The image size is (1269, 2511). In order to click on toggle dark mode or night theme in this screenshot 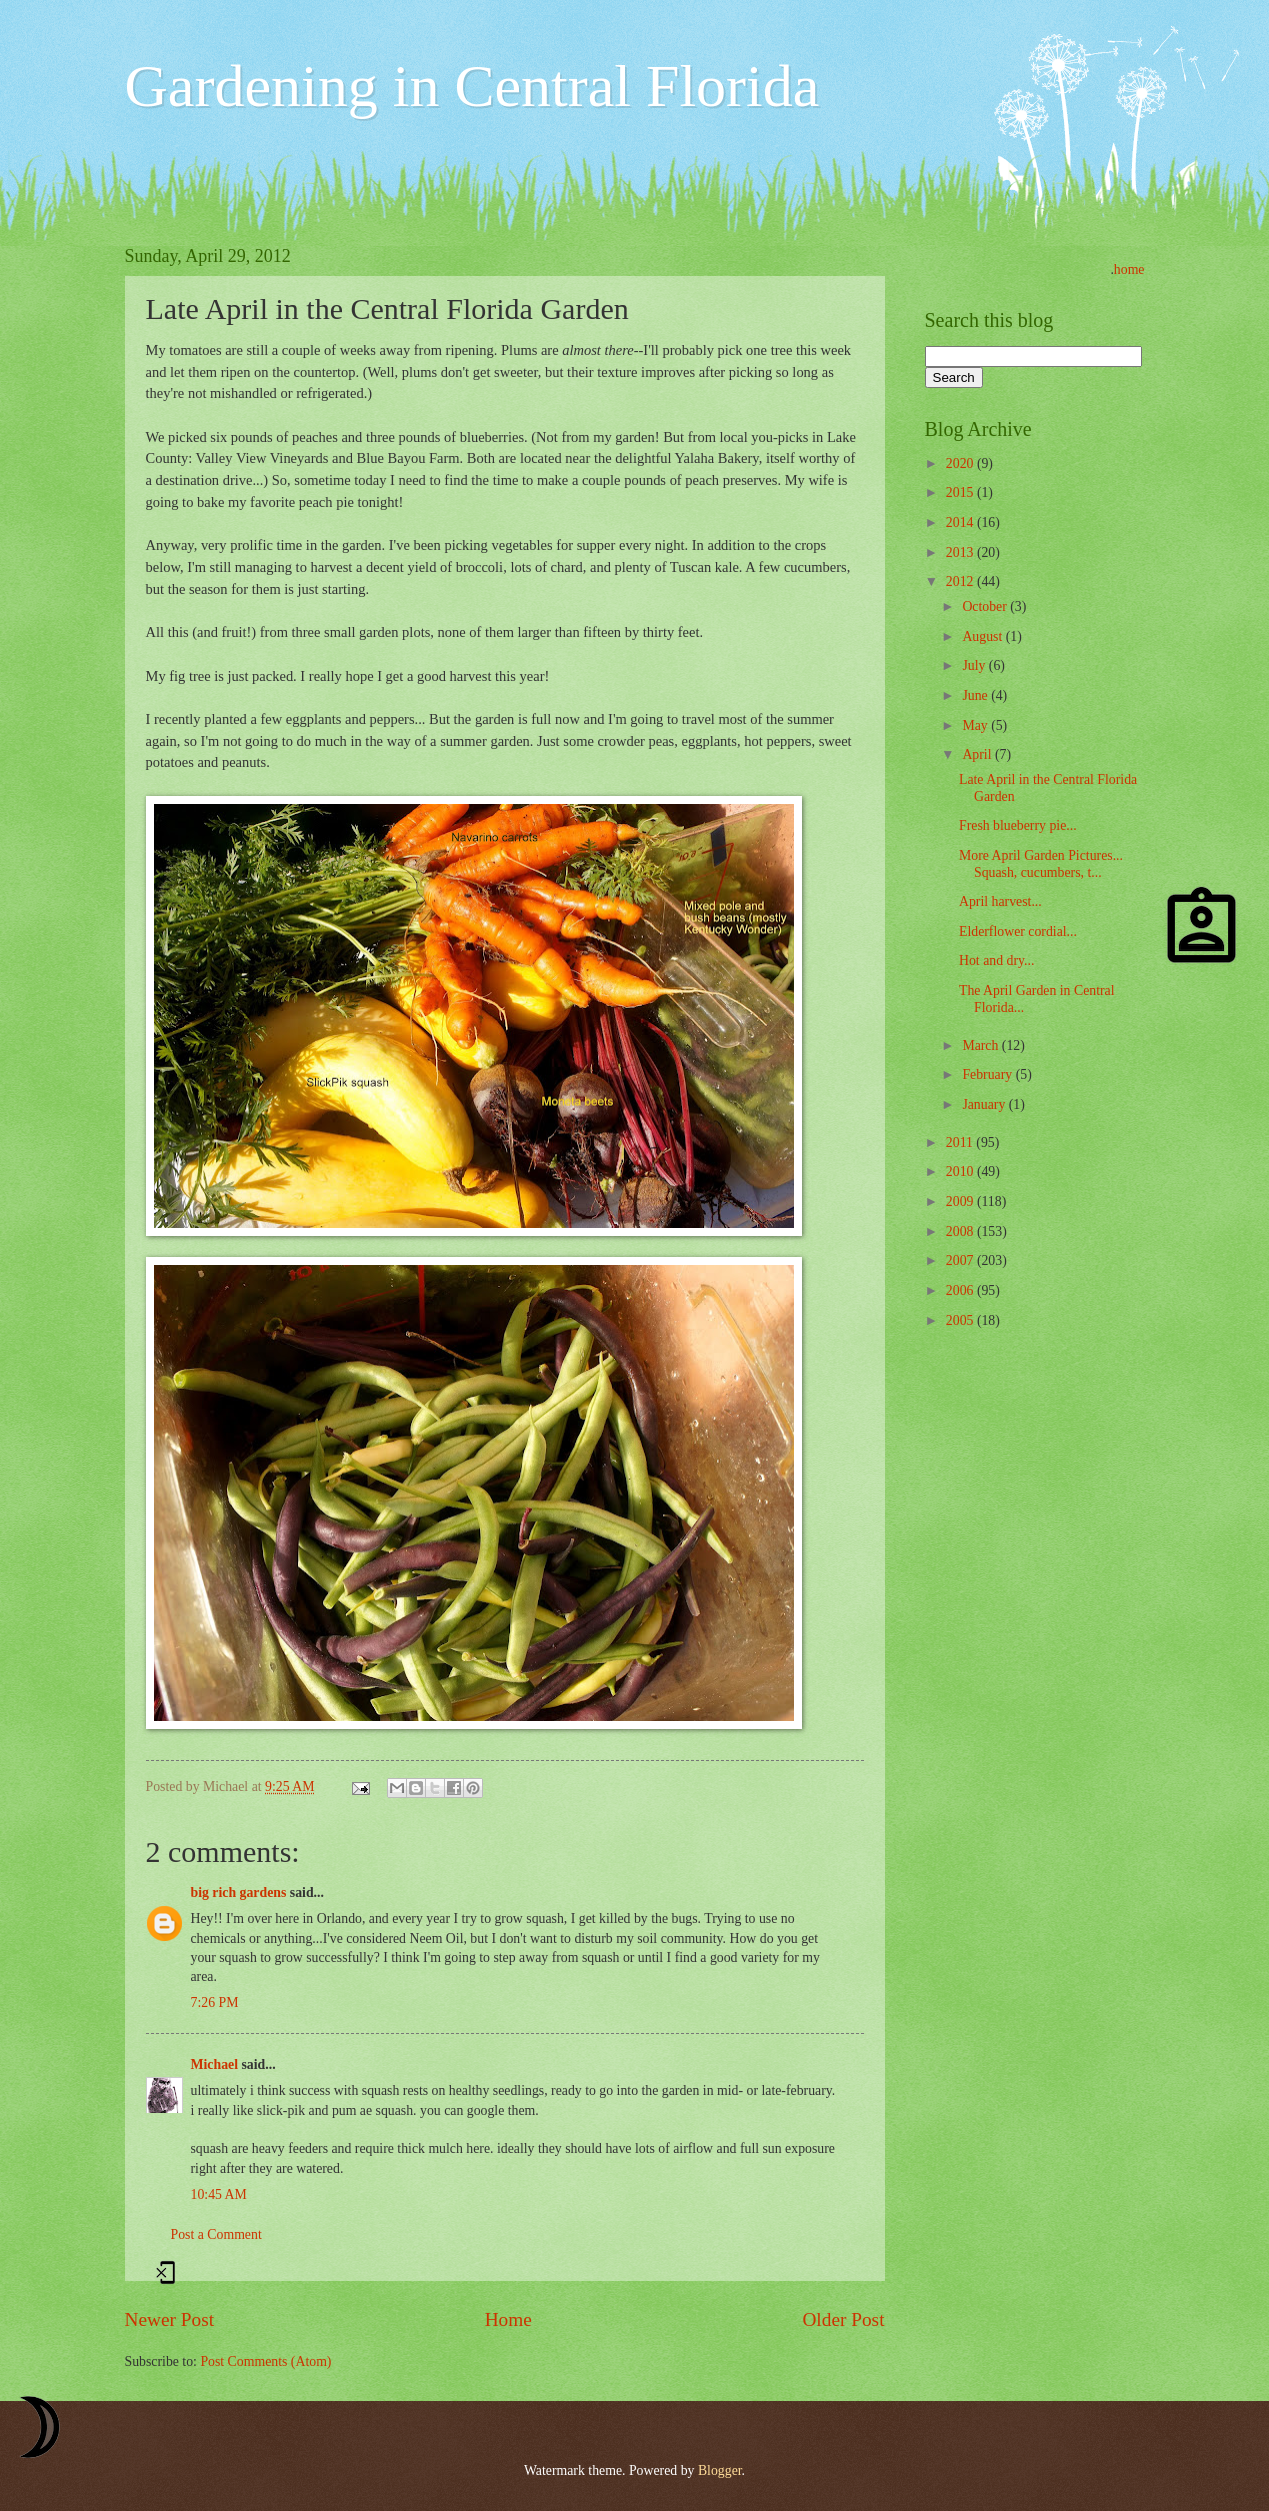, I will do `click(38, 2427)`.